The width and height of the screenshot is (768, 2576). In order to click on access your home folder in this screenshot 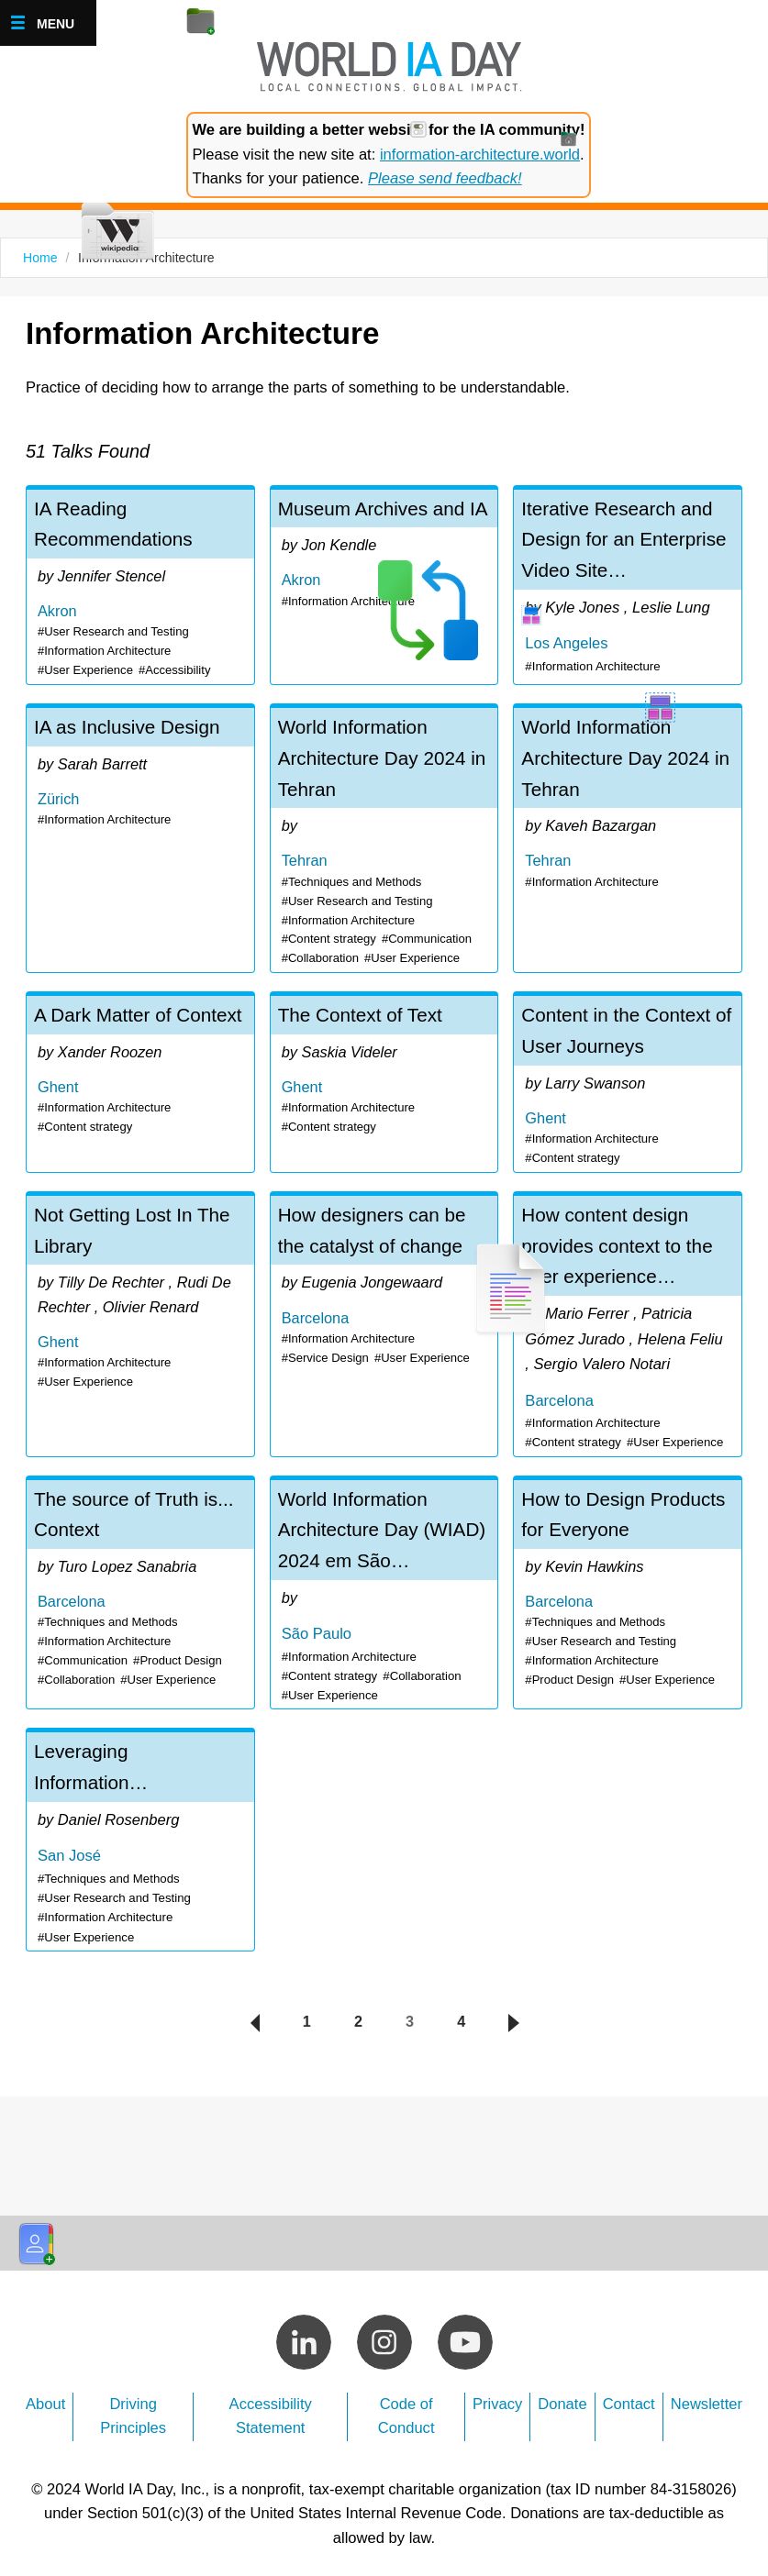, I will do `click(568, 138)`.